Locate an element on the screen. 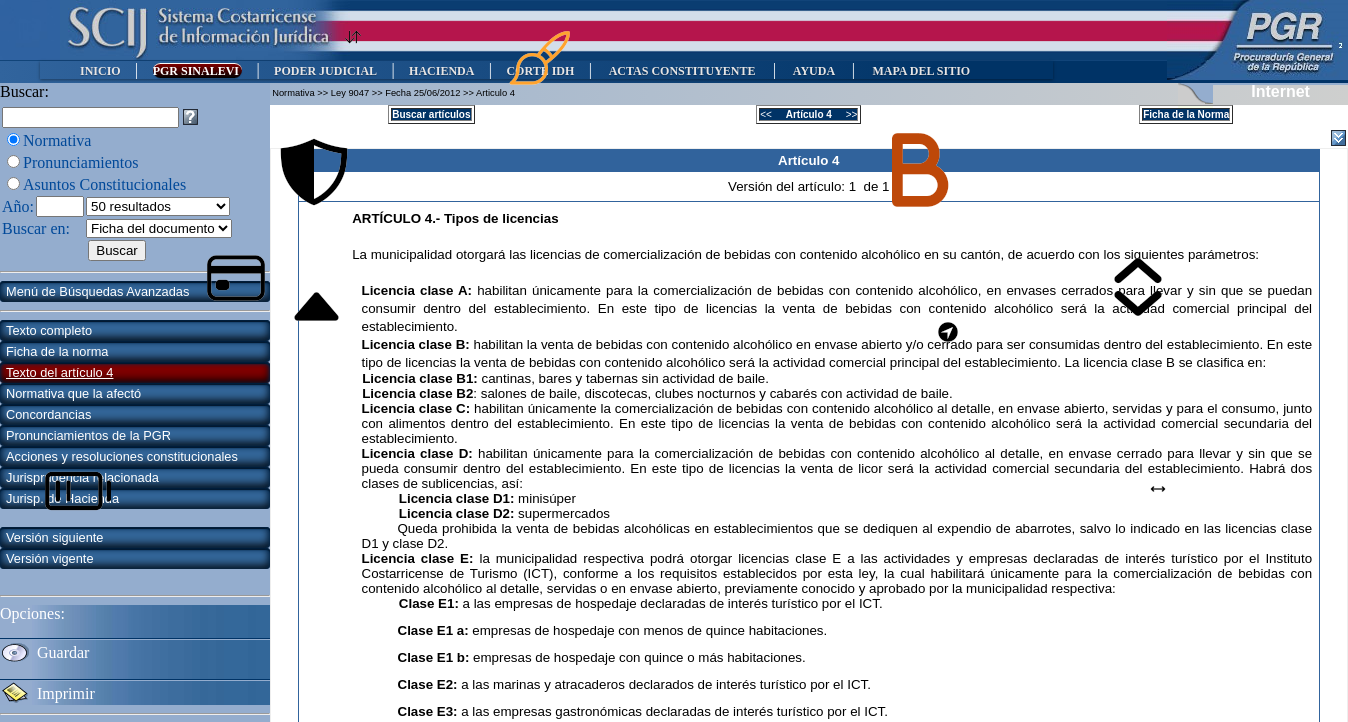 The image size is (1348, 722). navigate to current location is located at coordinates (948, 332).